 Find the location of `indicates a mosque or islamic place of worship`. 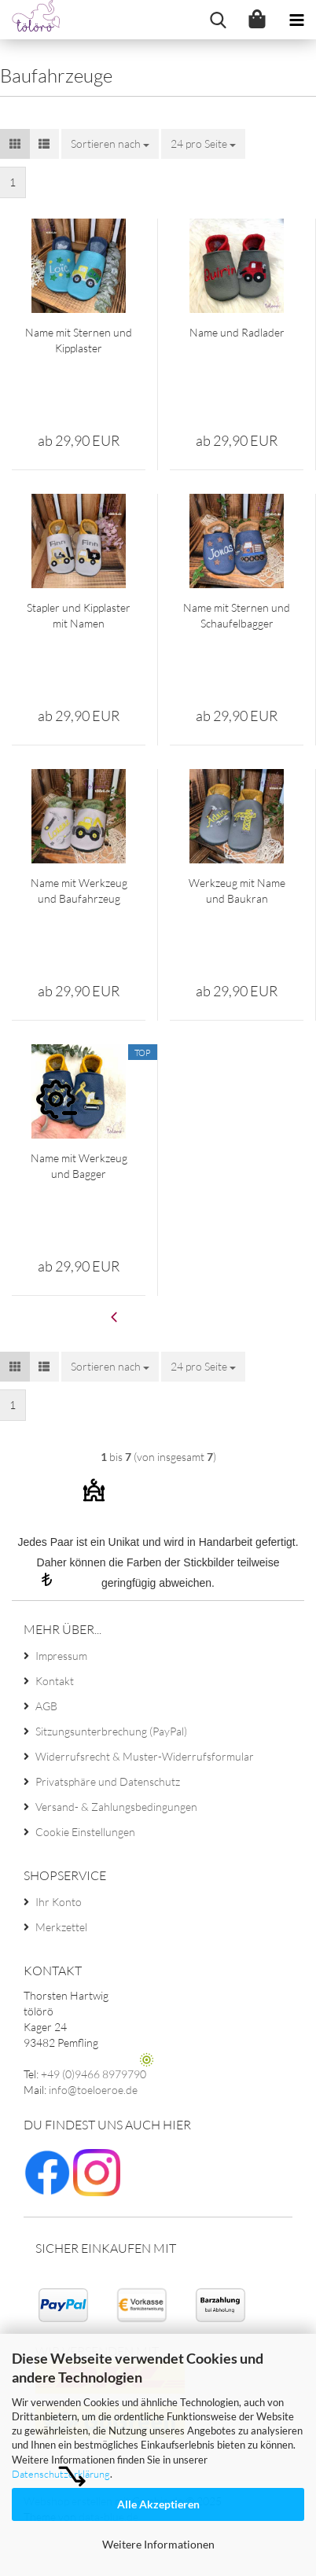

indicates a mosque or islamic place of worship is located at coordinates (94, 1490).